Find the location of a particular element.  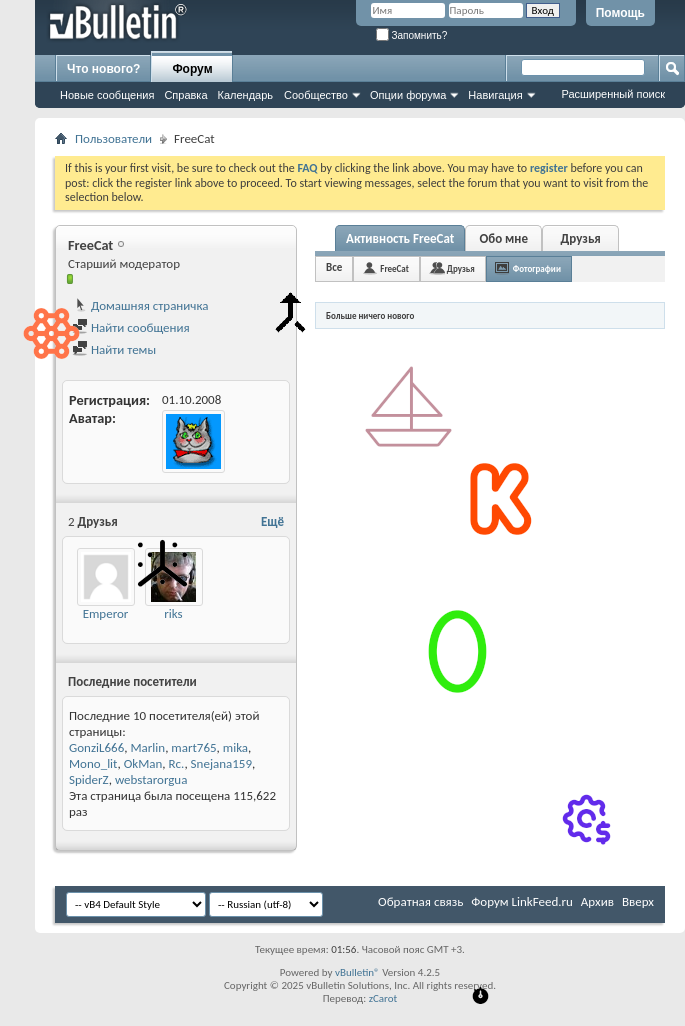

view 3D scatter plot visualization is located at coordinates (162, 564).